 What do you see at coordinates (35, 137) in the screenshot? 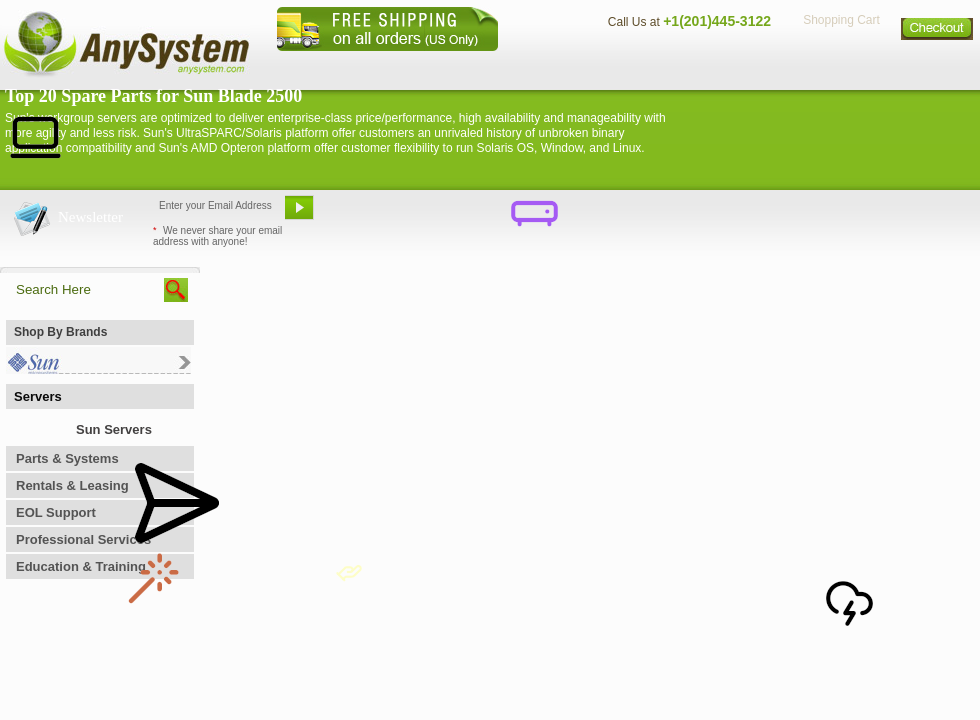
I see `switch to desktop view` at bounding box center [35, 137].